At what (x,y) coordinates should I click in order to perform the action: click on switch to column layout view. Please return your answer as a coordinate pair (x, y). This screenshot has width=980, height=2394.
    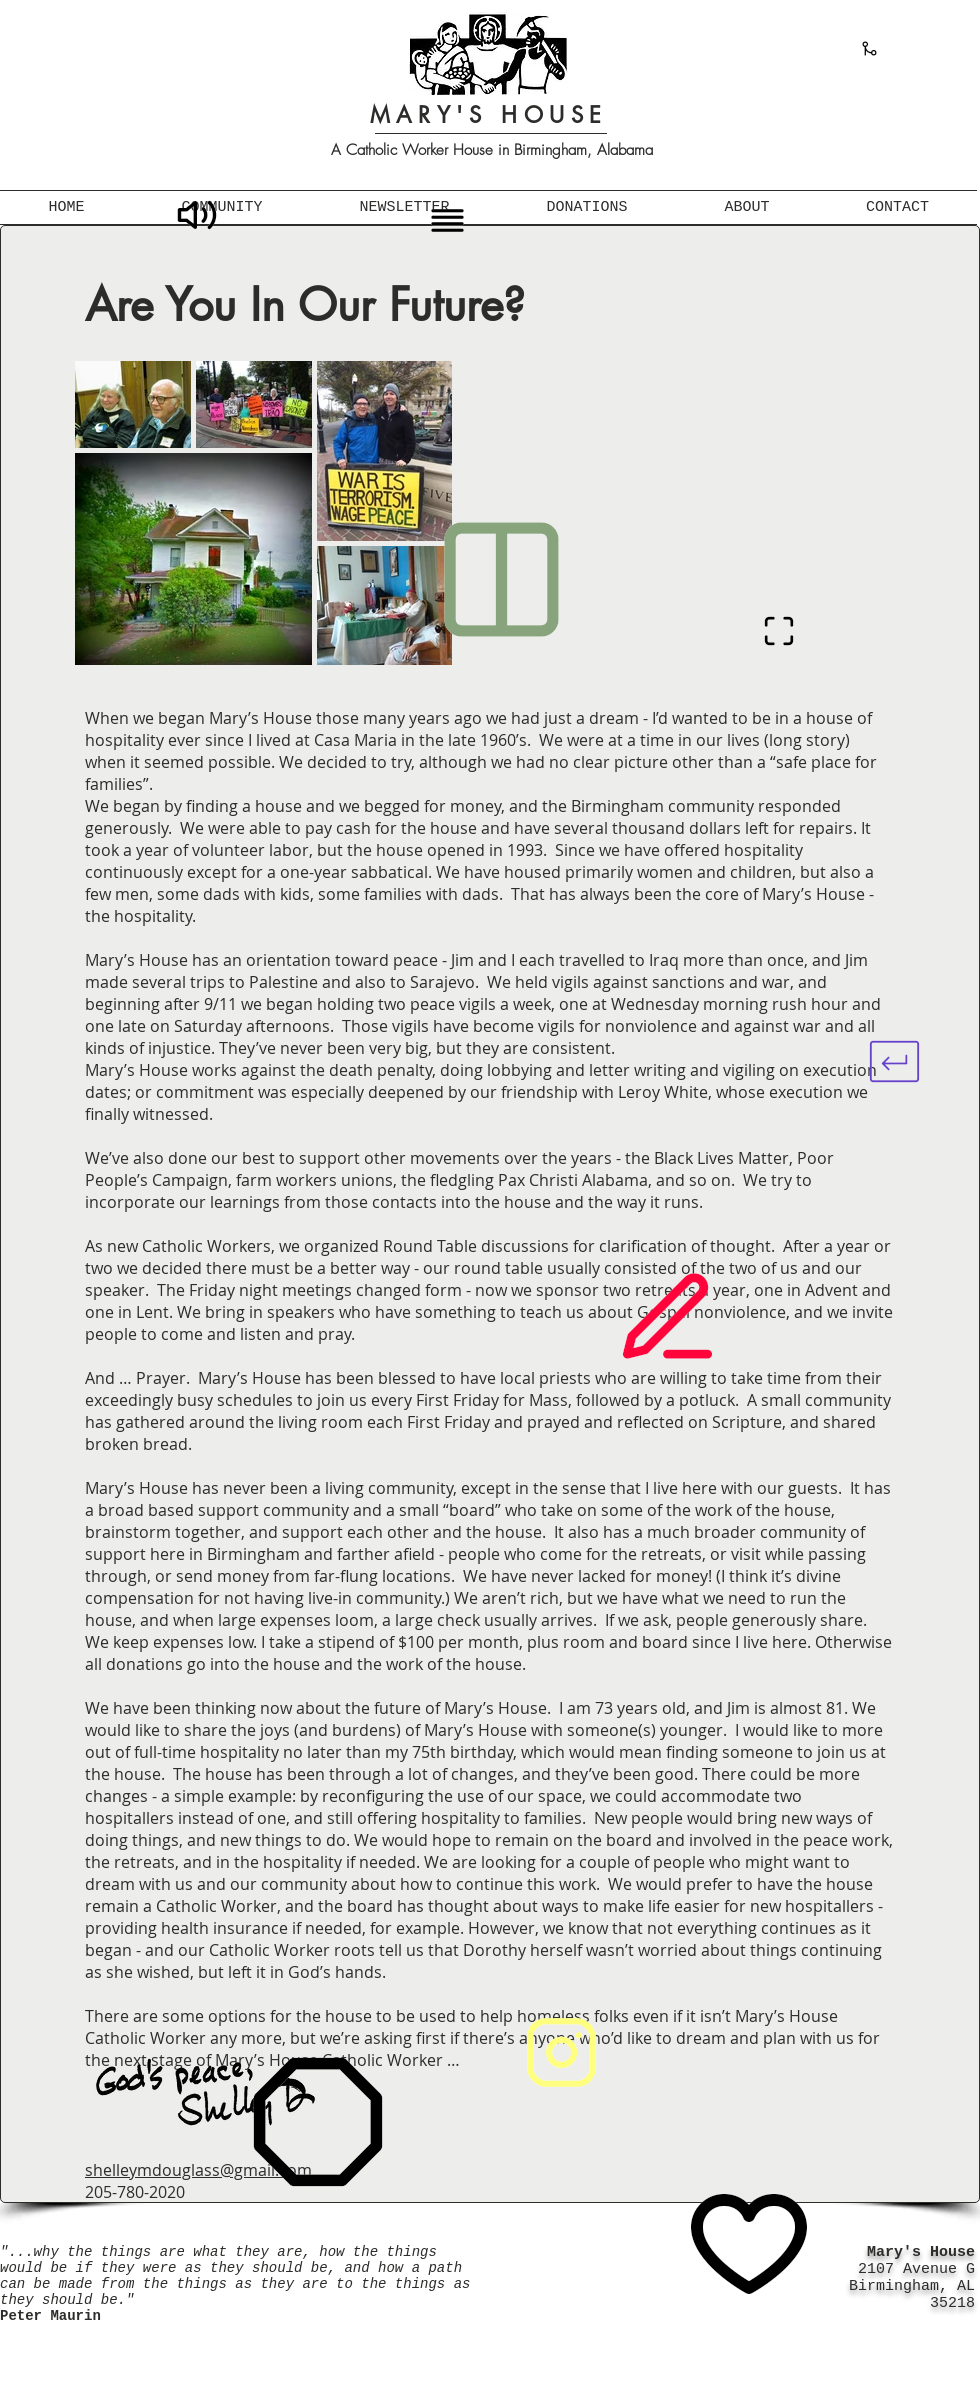
    Looking at the image, I should click on (501, 579).